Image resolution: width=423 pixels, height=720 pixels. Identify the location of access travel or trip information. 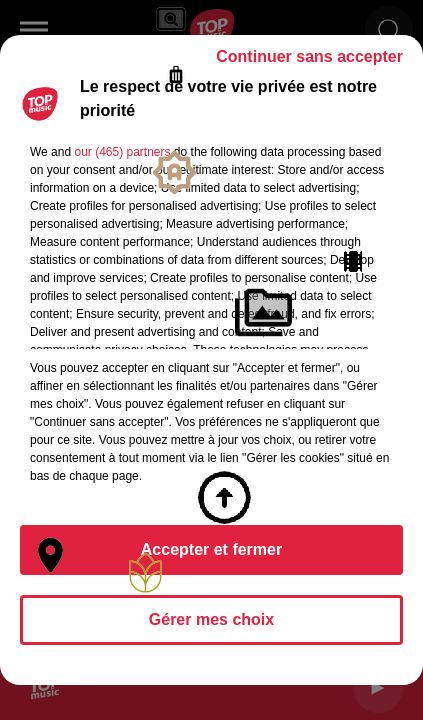
(176, 75).